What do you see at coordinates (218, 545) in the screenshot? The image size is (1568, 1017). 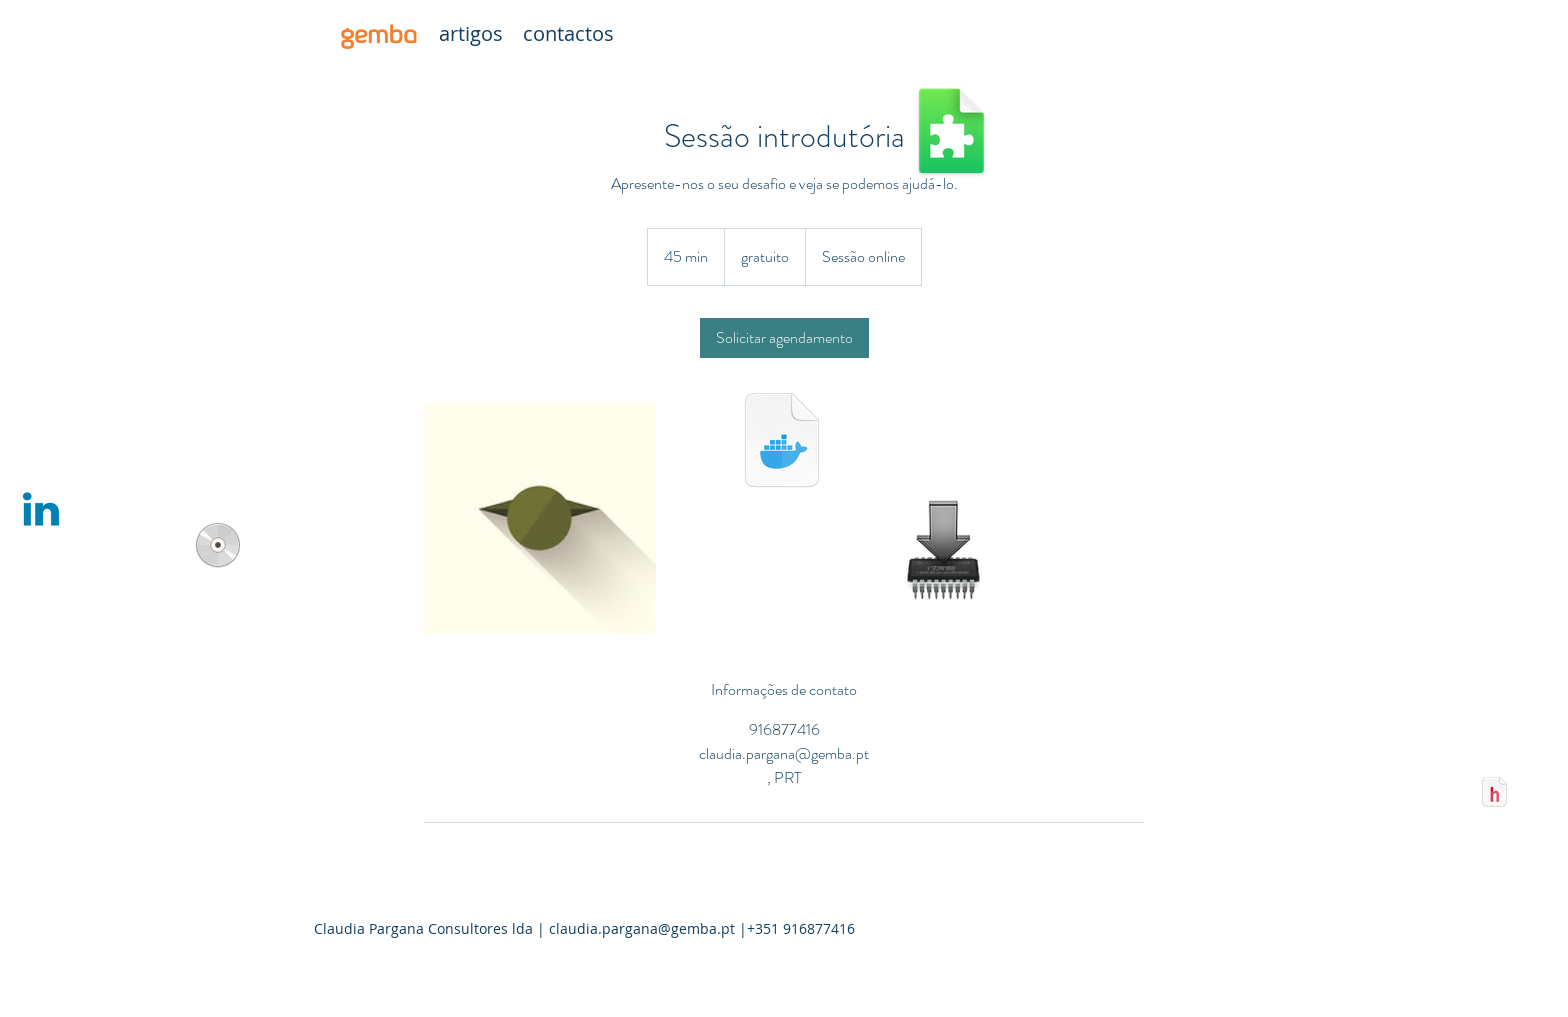 I see `access cd/dvd drive` at bounding box center [218, 545].